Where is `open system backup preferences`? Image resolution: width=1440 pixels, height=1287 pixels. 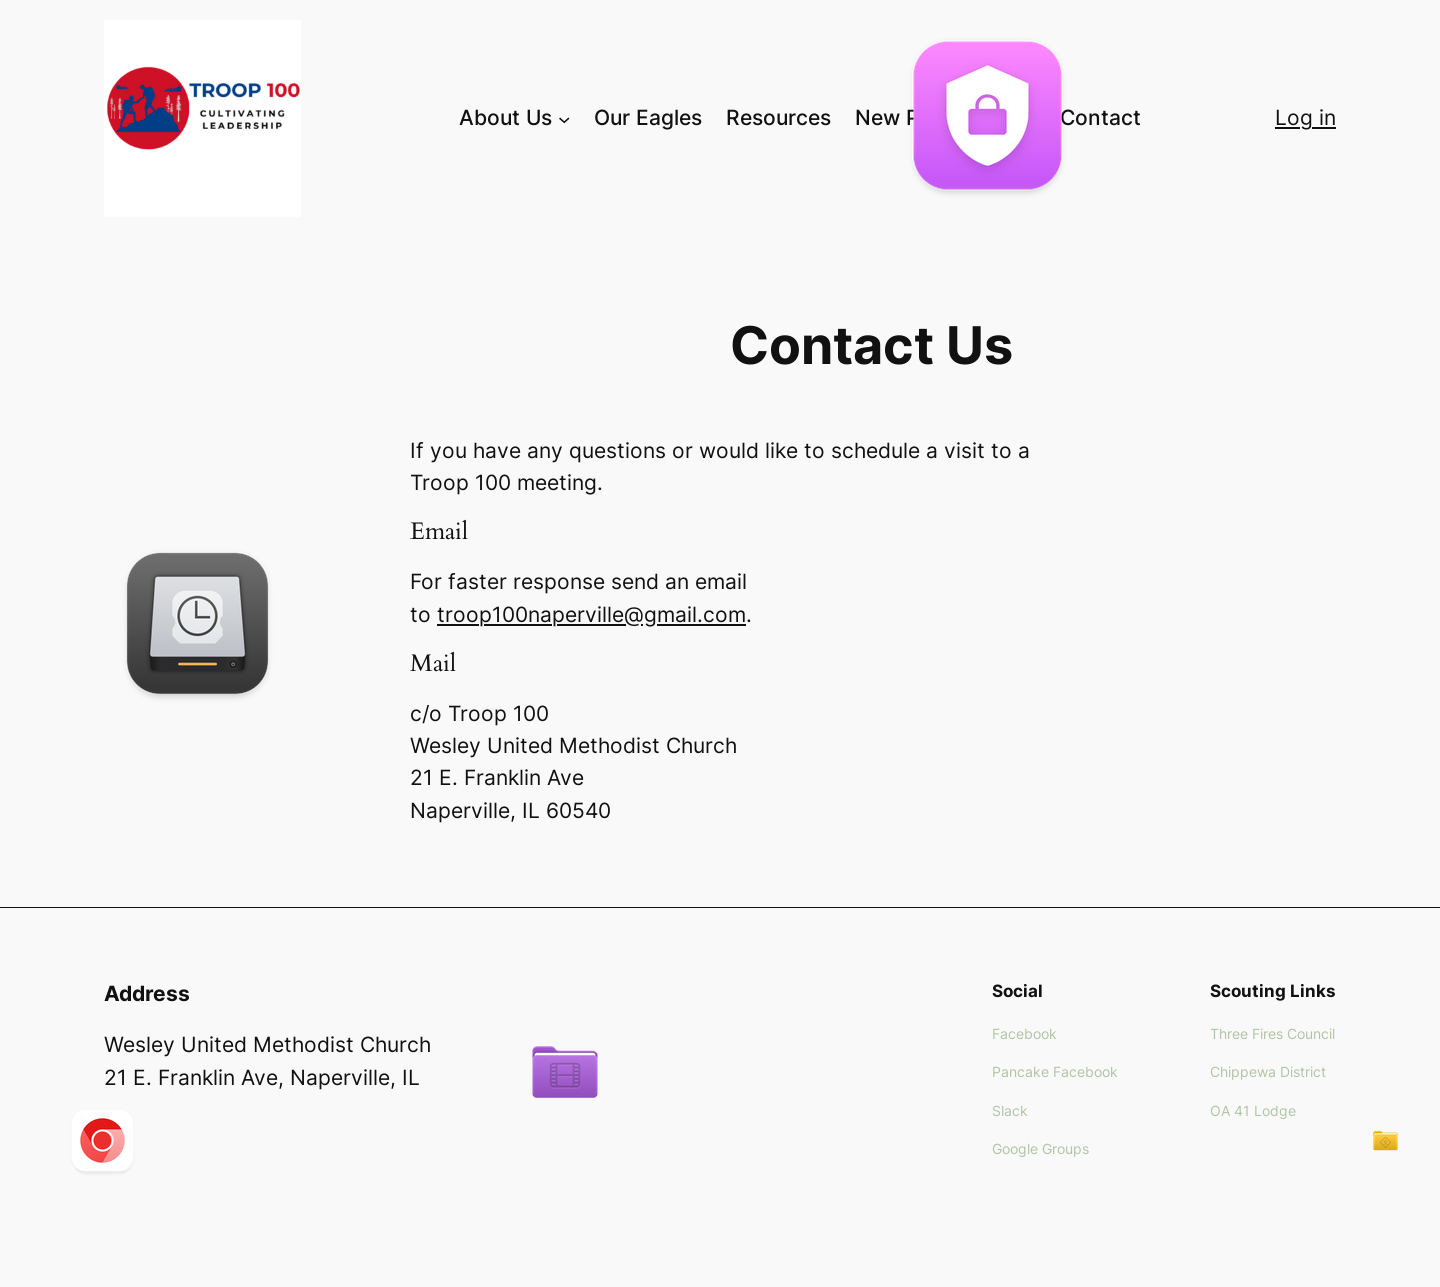 open system backup preferences is located at coordinates (197, 623).